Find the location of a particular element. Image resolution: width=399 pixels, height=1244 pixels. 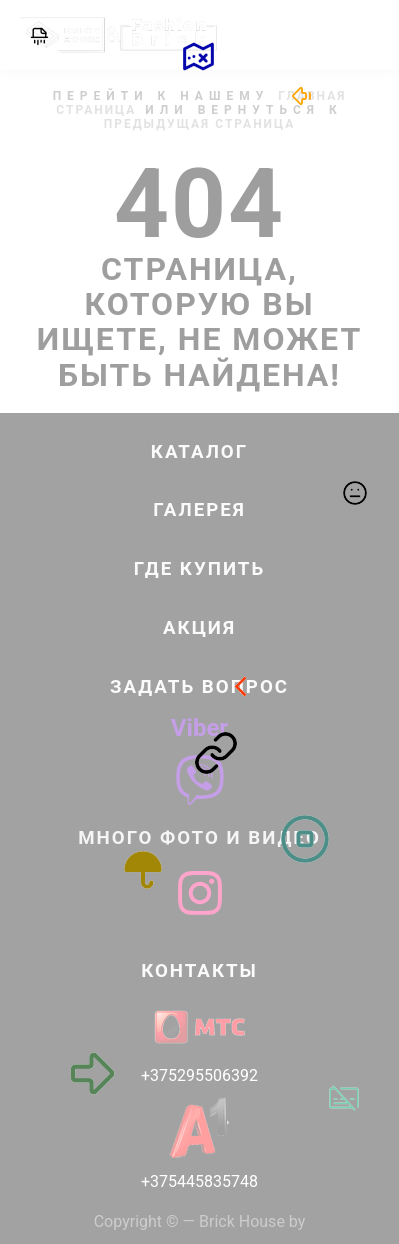

view route directions on map is located at coordinates (198, 56).